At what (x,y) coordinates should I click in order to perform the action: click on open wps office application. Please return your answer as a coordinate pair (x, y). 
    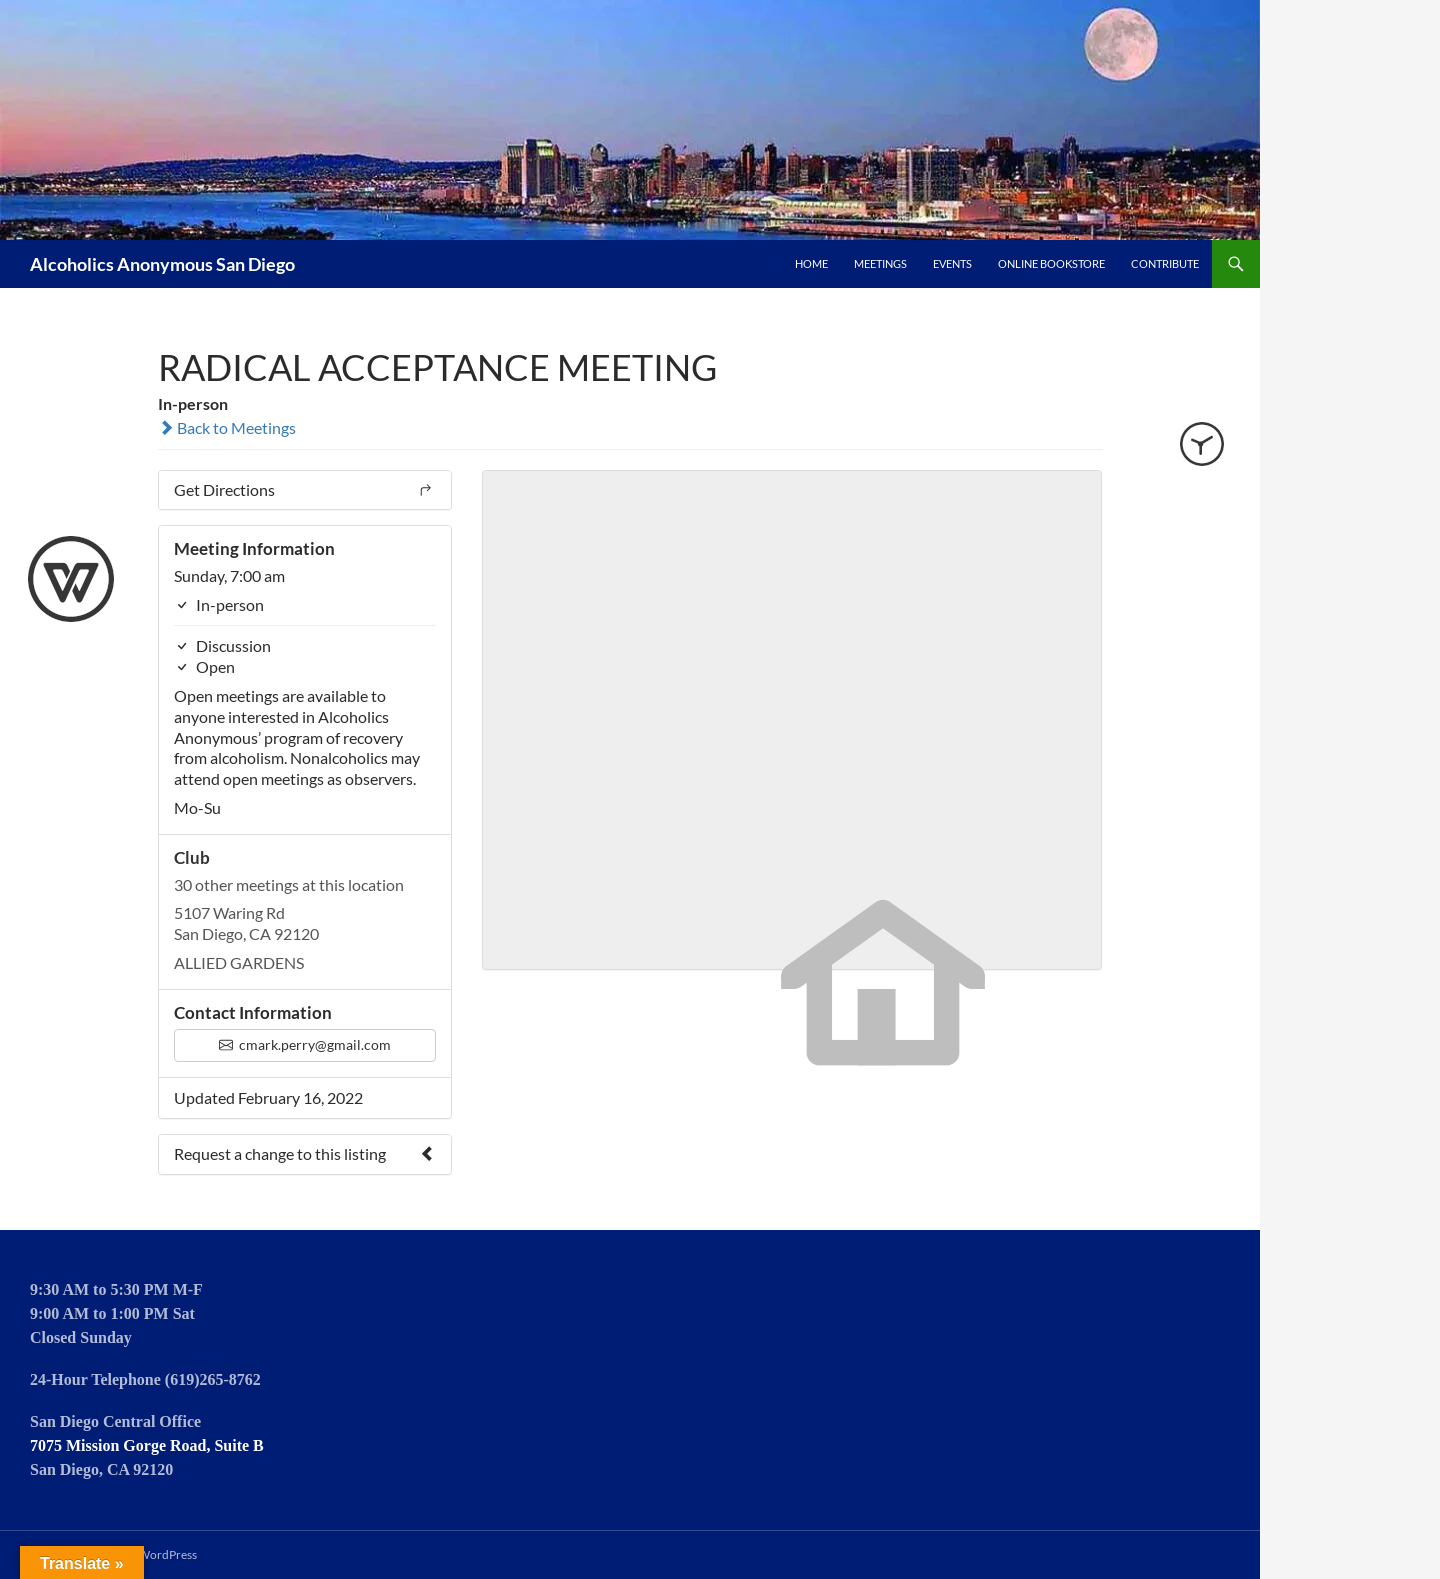
    Looking at the image, I should click on (71, 579).